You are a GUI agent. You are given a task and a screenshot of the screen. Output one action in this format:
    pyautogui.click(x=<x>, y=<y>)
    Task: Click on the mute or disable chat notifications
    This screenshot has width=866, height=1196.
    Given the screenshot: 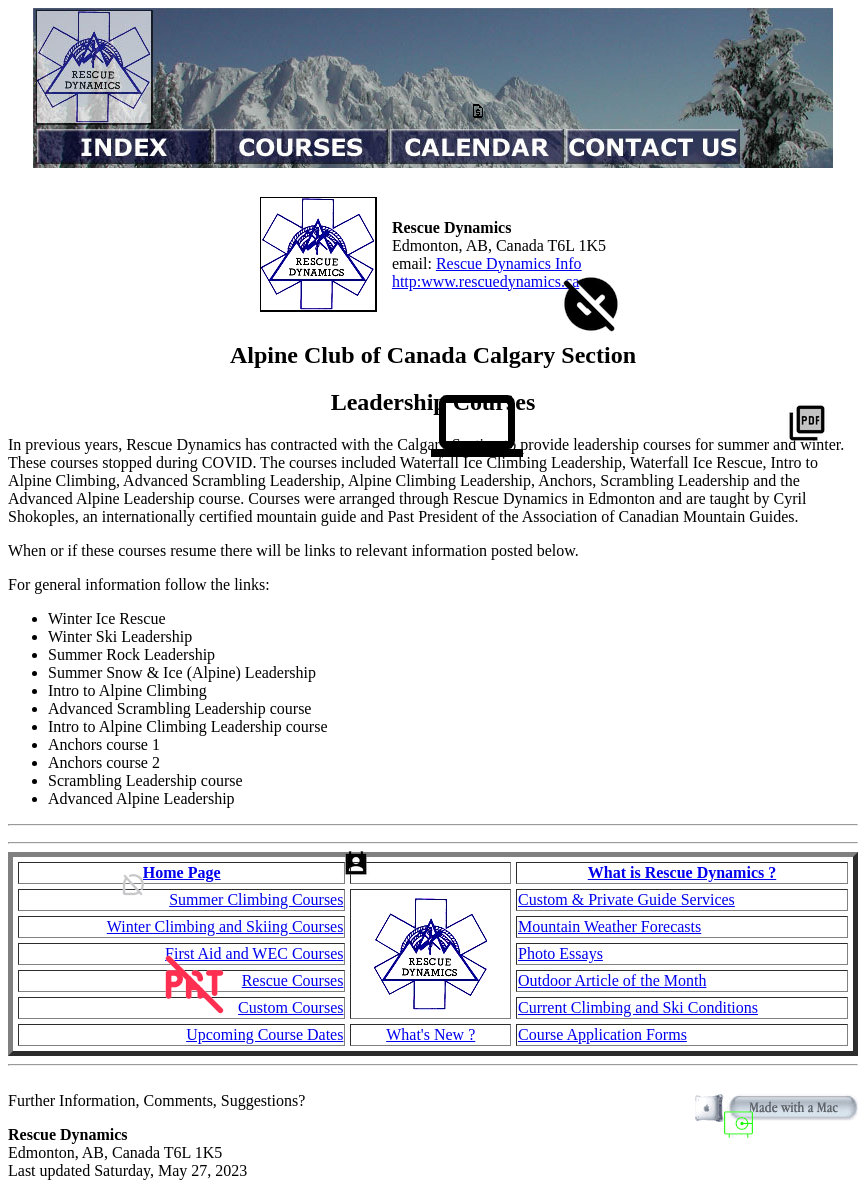 What is the action you would take?
    pyautogui.click(x=133, y=885)
    